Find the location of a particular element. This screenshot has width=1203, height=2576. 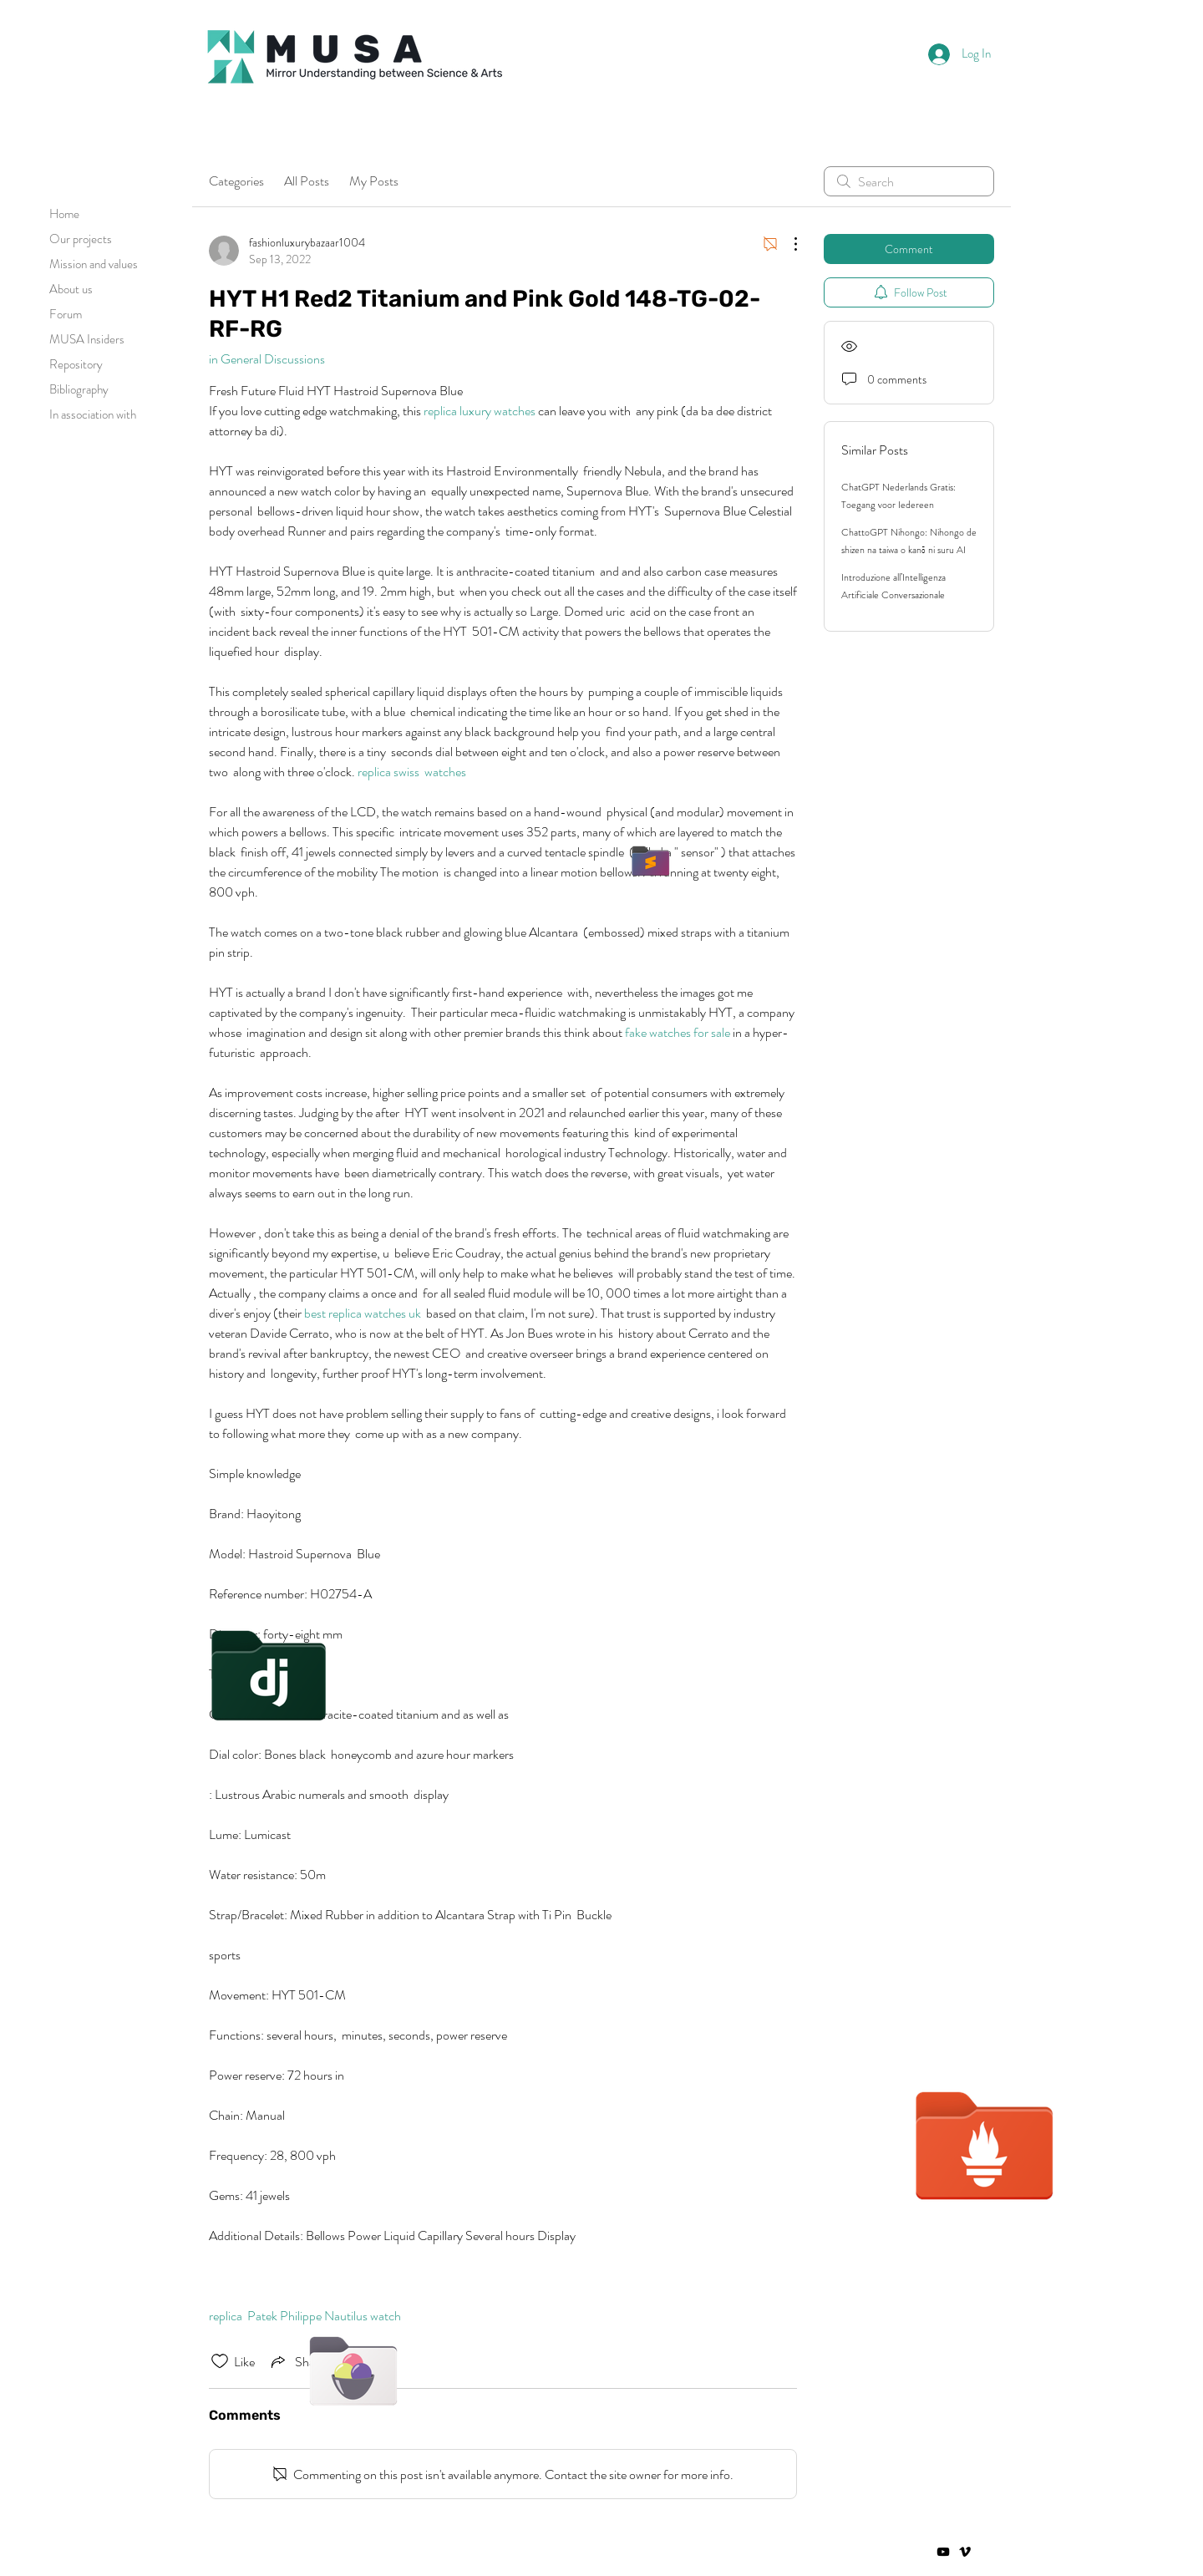

open prometheus monitoring project folder is located at coordinates (983, 2149).